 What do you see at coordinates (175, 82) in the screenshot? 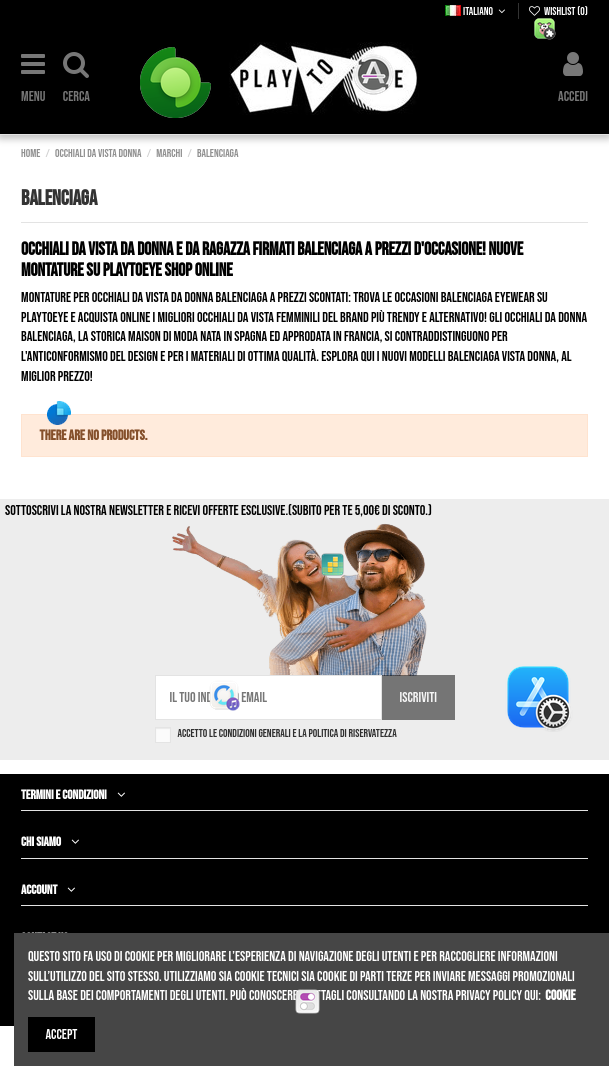
I see `open insights app` at bounding box center [175, 82].